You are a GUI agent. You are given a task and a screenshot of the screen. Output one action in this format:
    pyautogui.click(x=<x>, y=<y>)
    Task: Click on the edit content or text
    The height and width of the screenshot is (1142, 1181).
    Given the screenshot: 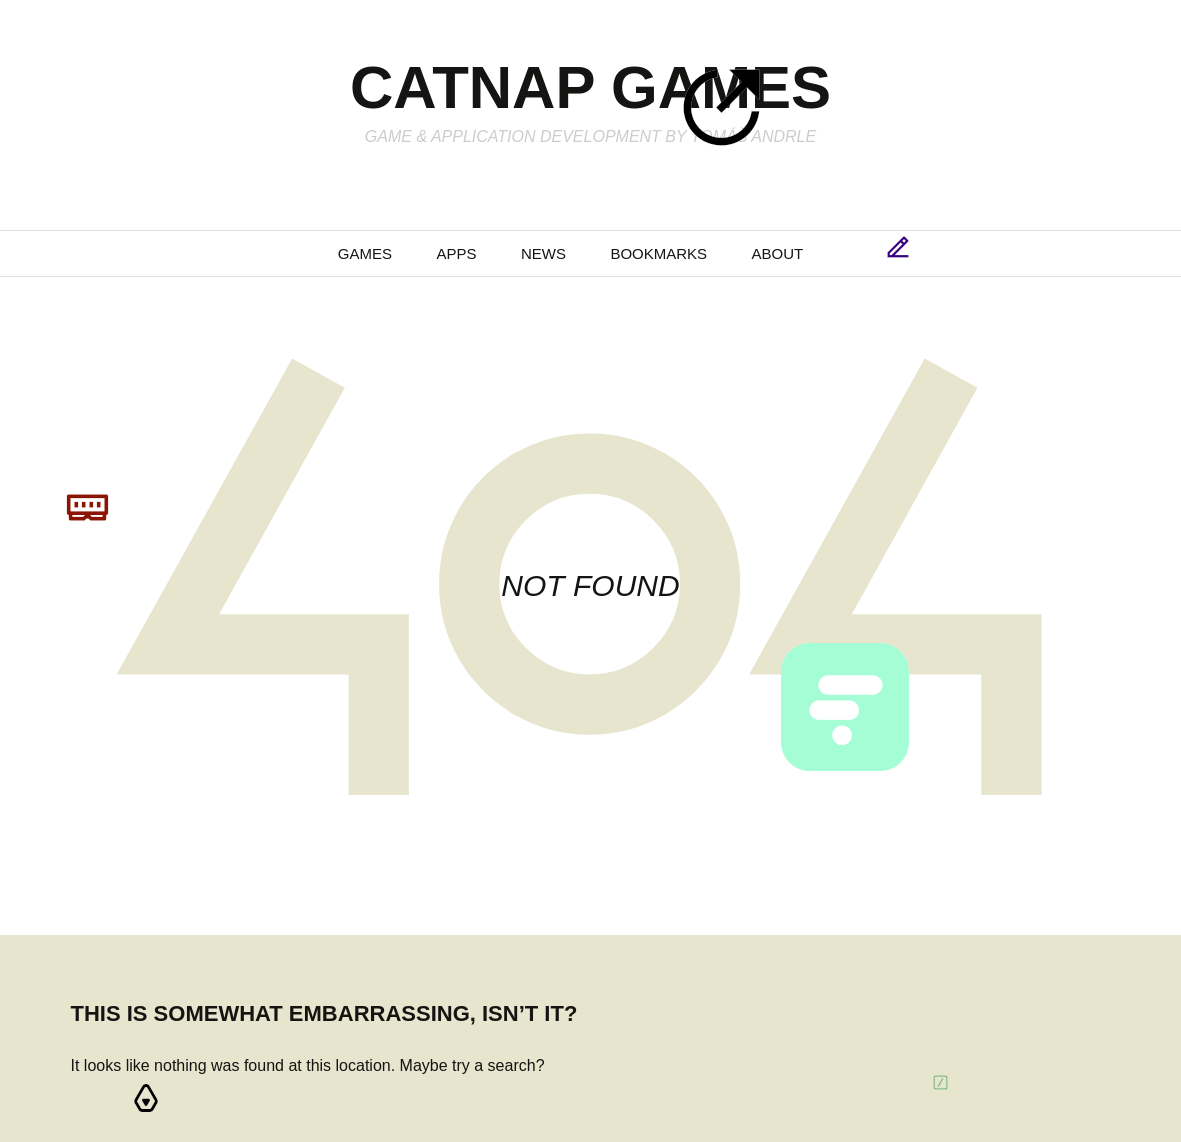 What is the action you would take?
    pyautogui.click(x=898, y=247)
    